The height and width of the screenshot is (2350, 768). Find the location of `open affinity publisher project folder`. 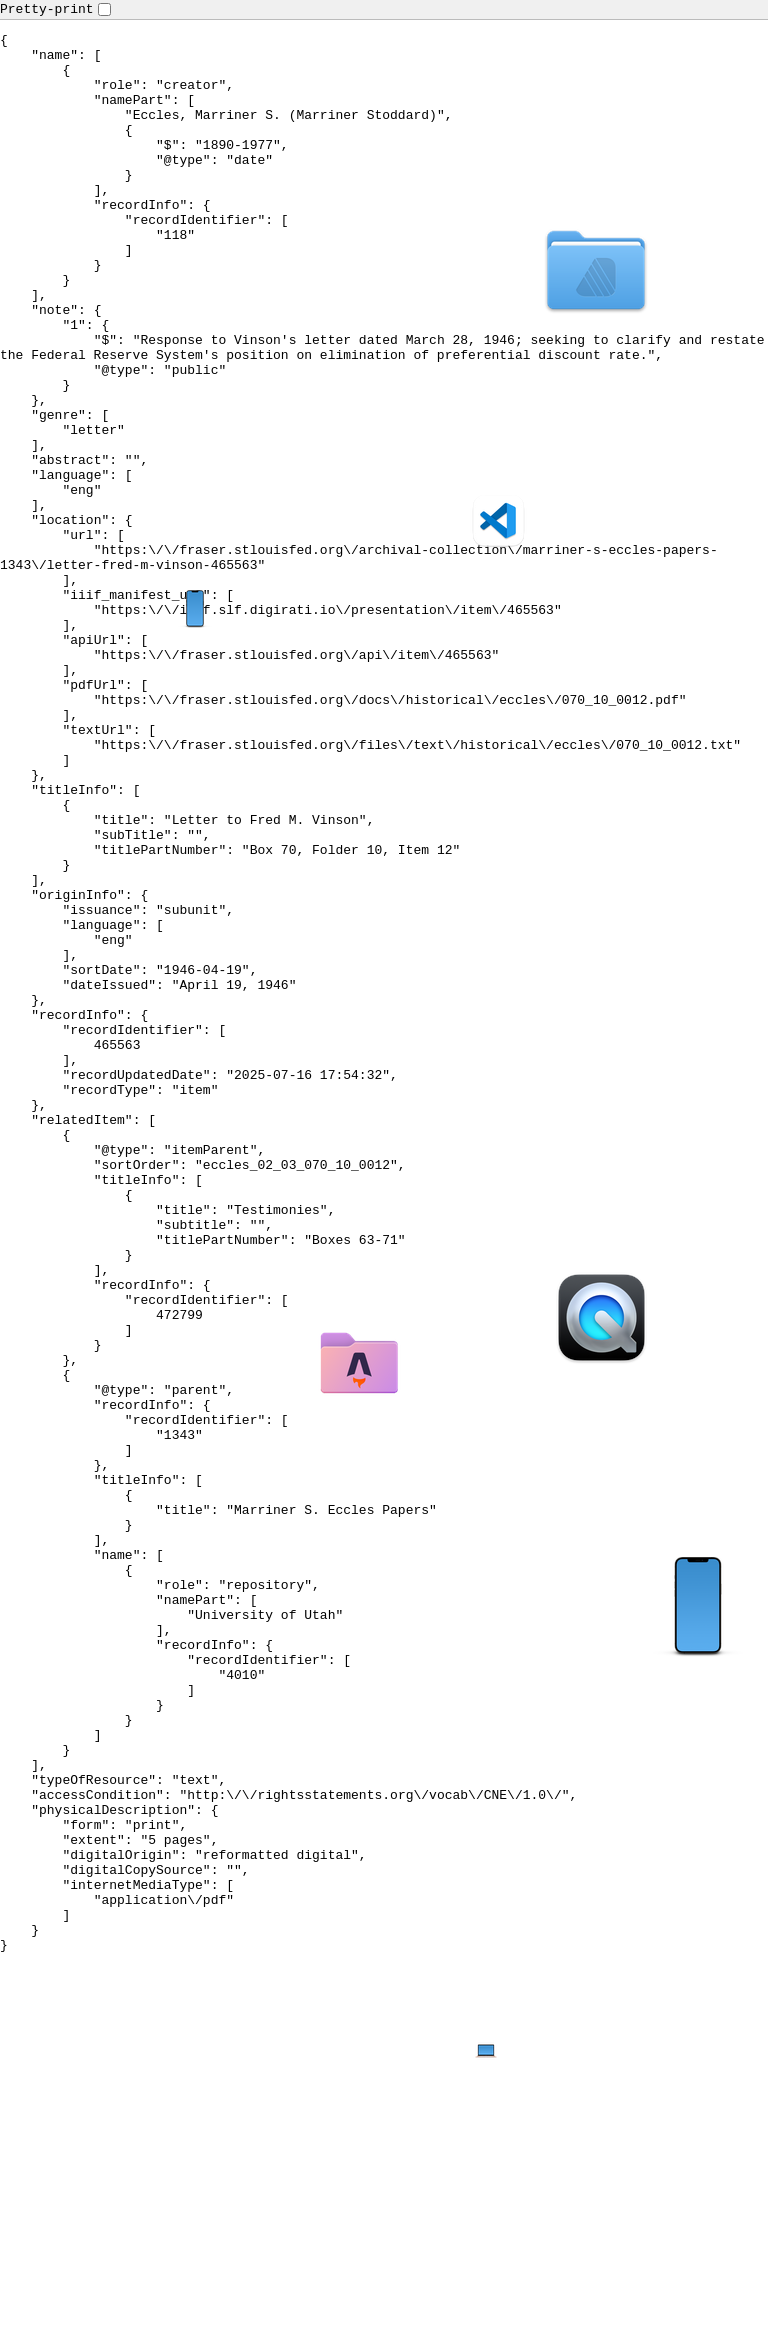

open affinity publisher project folder is located at coordinates (596, 270).